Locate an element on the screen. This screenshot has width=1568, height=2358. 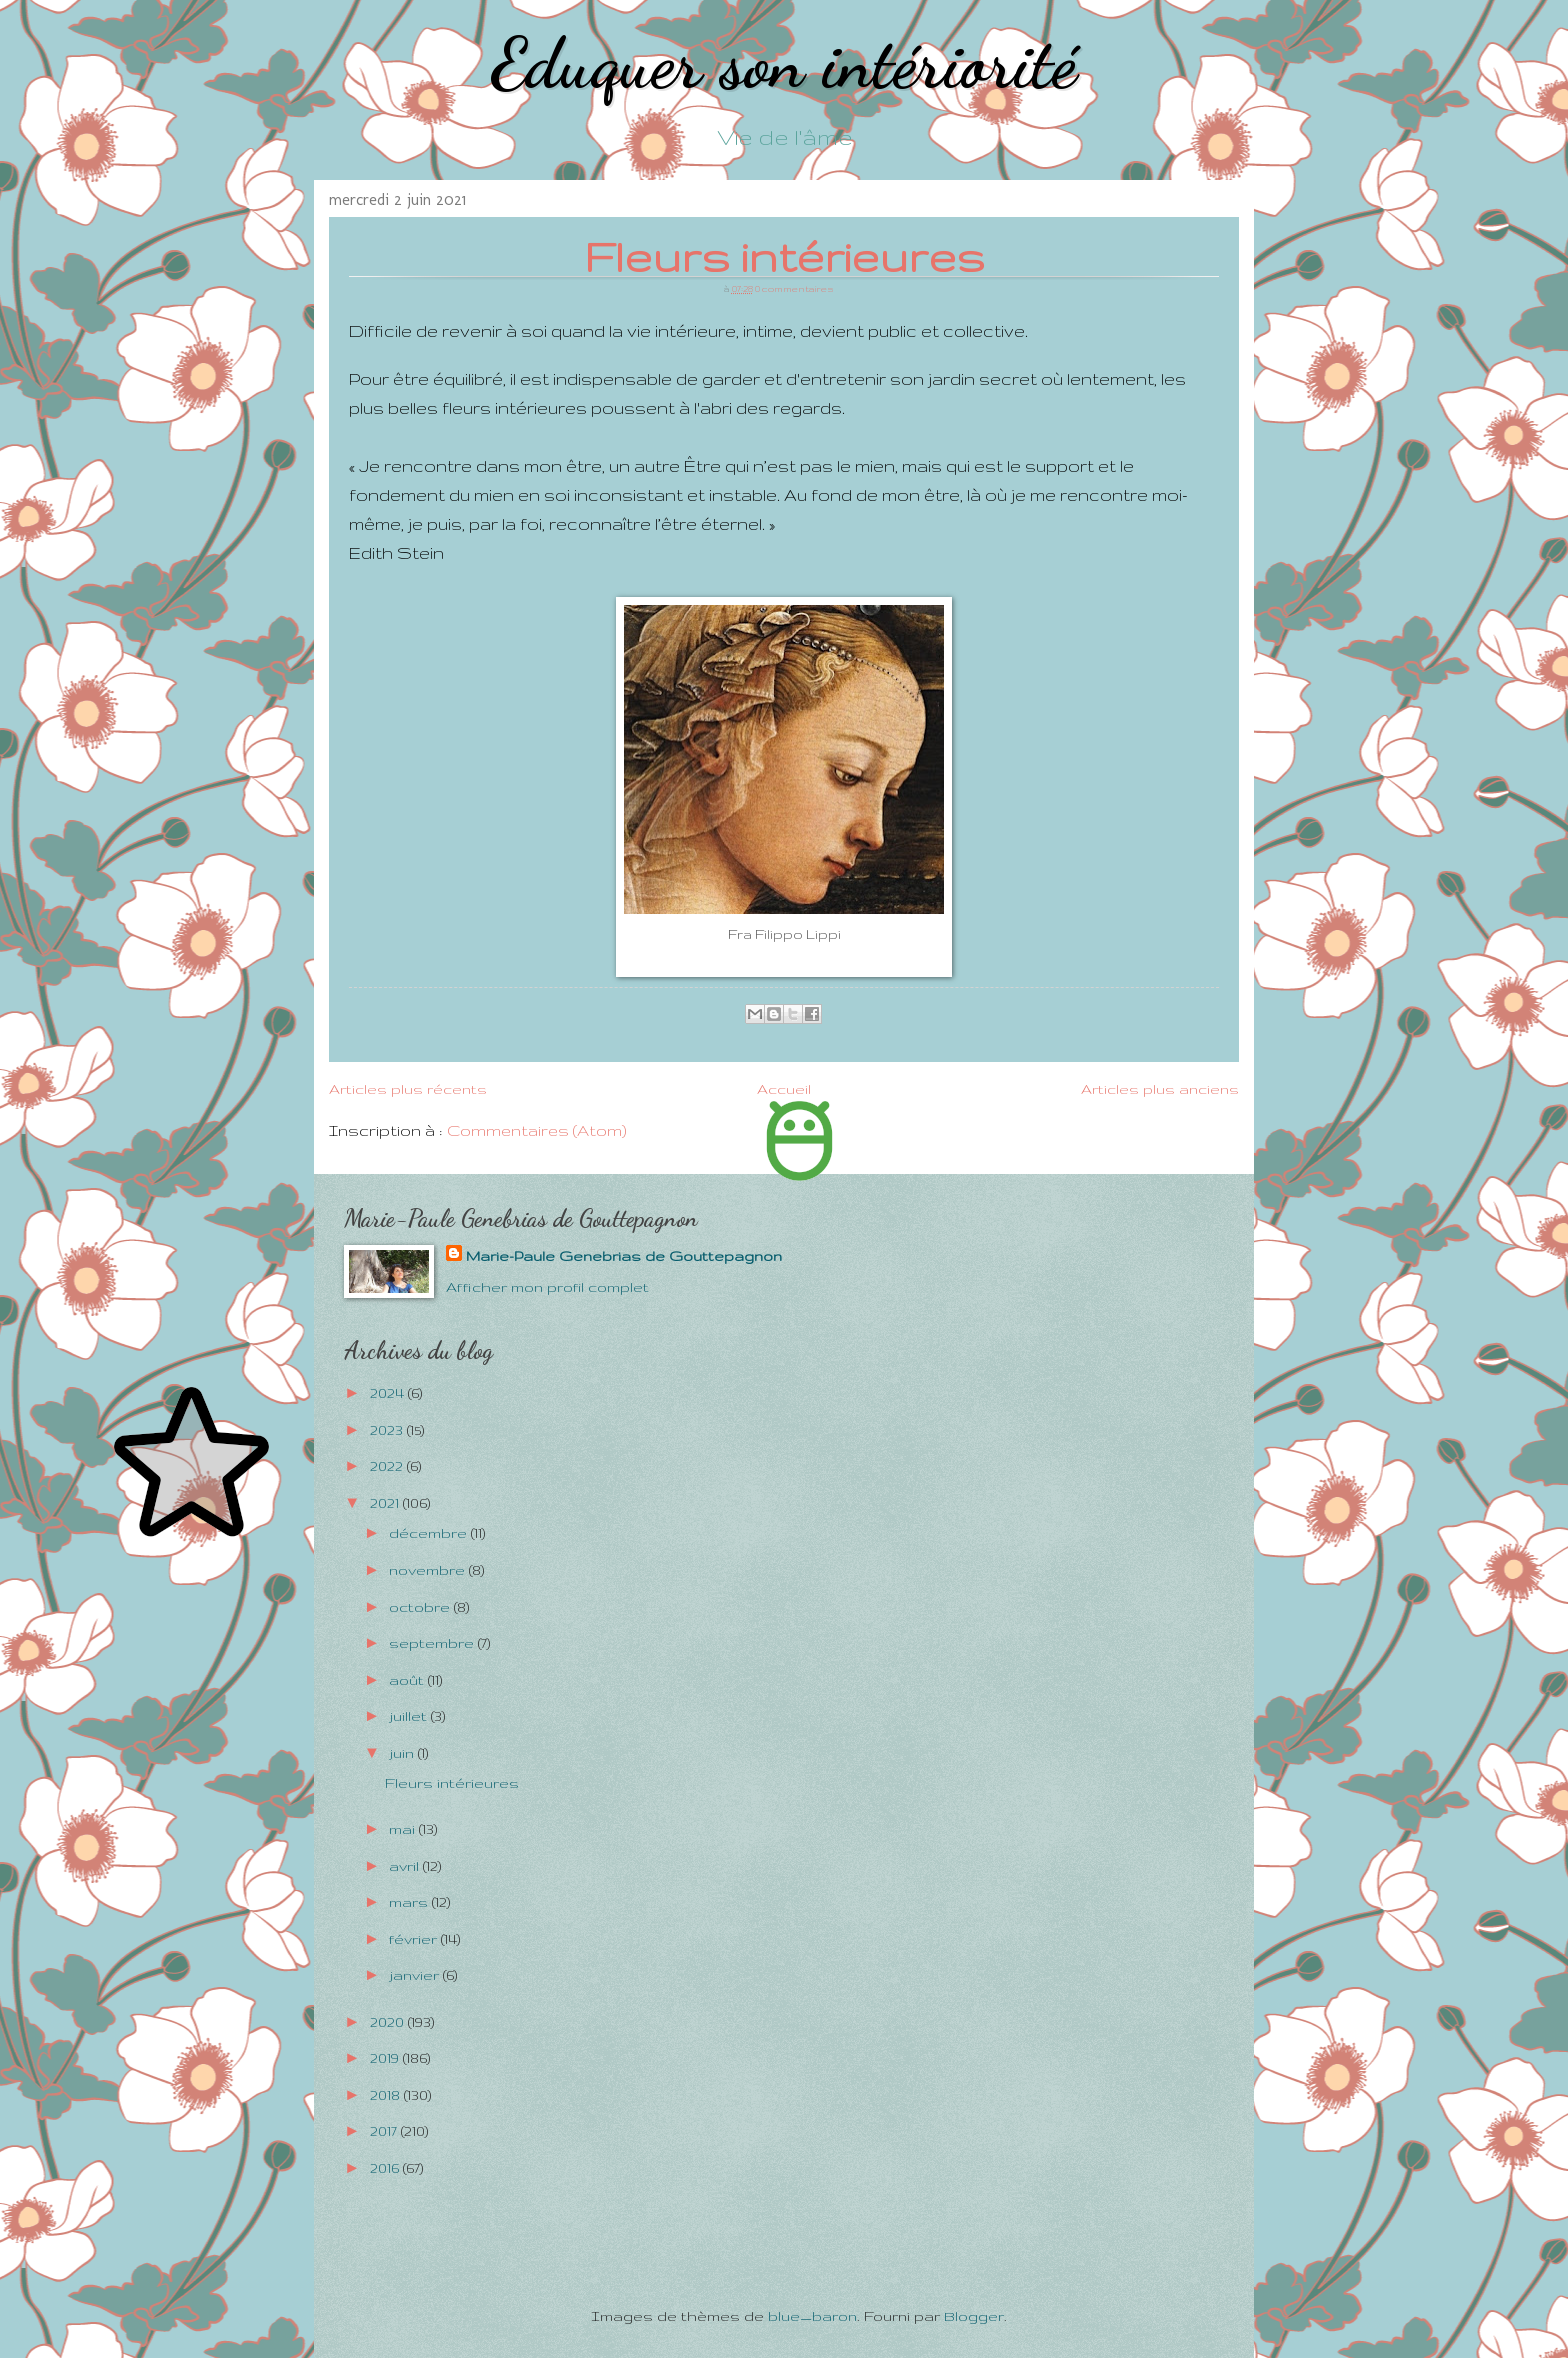
add to favorites is located at coordinates (191, 1464).